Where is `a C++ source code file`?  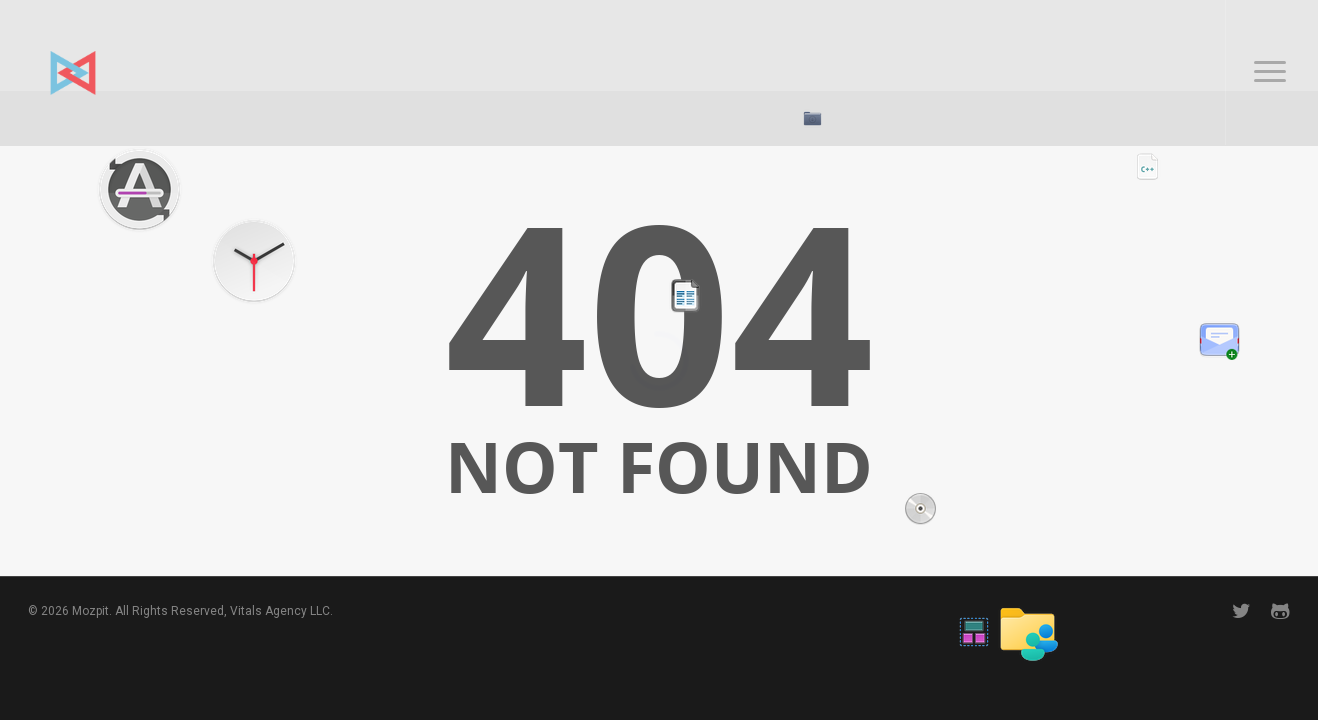 a C++ source code file is located at coordinates (1147, 166).